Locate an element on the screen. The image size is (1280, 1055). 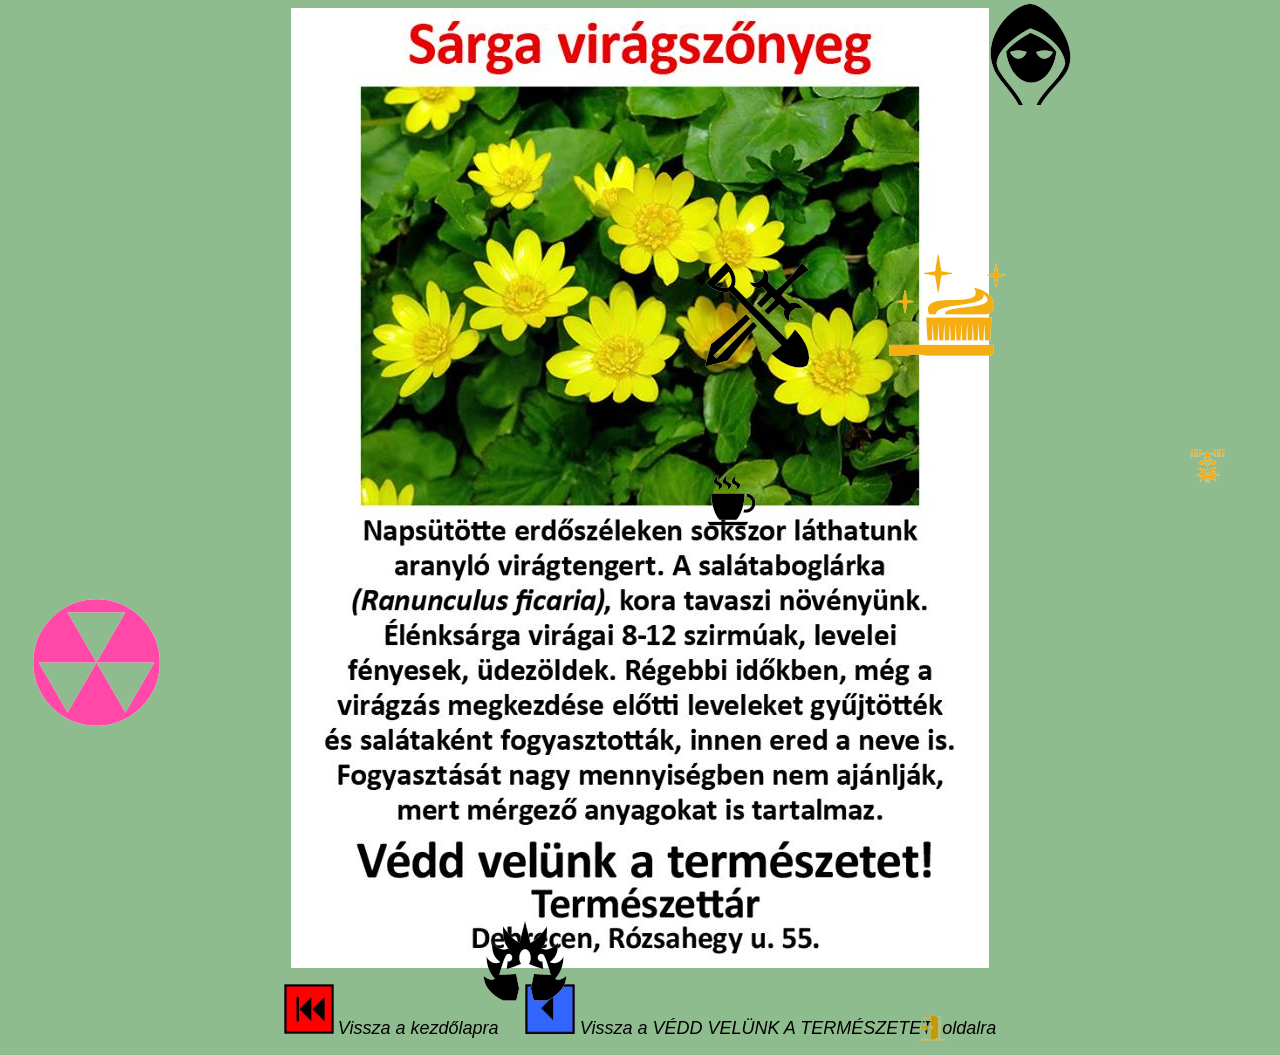
select rogue or stealth character class is located at coordinates (1030, 54).